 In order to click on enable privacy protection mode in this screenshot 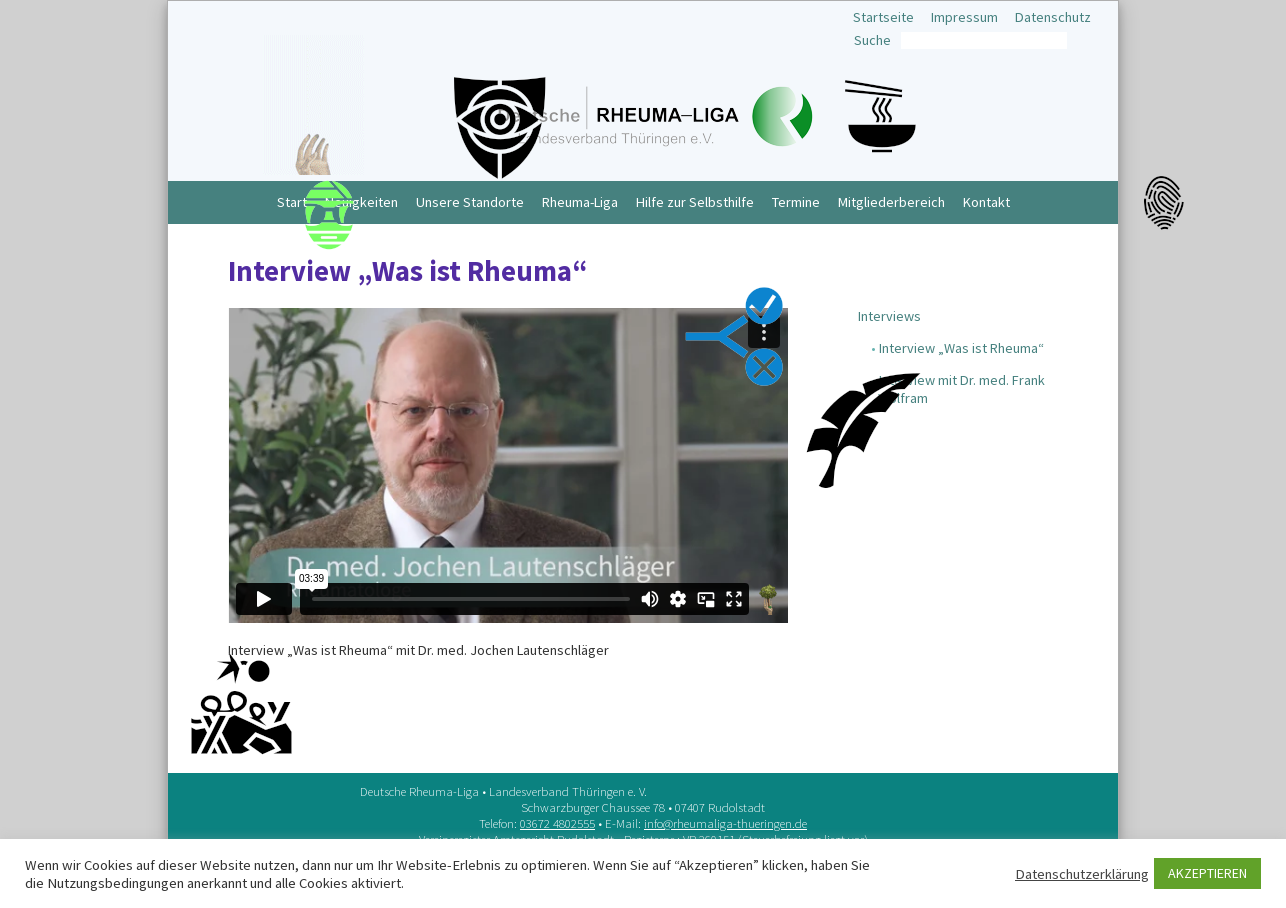, I will do `click(499, 128)`.